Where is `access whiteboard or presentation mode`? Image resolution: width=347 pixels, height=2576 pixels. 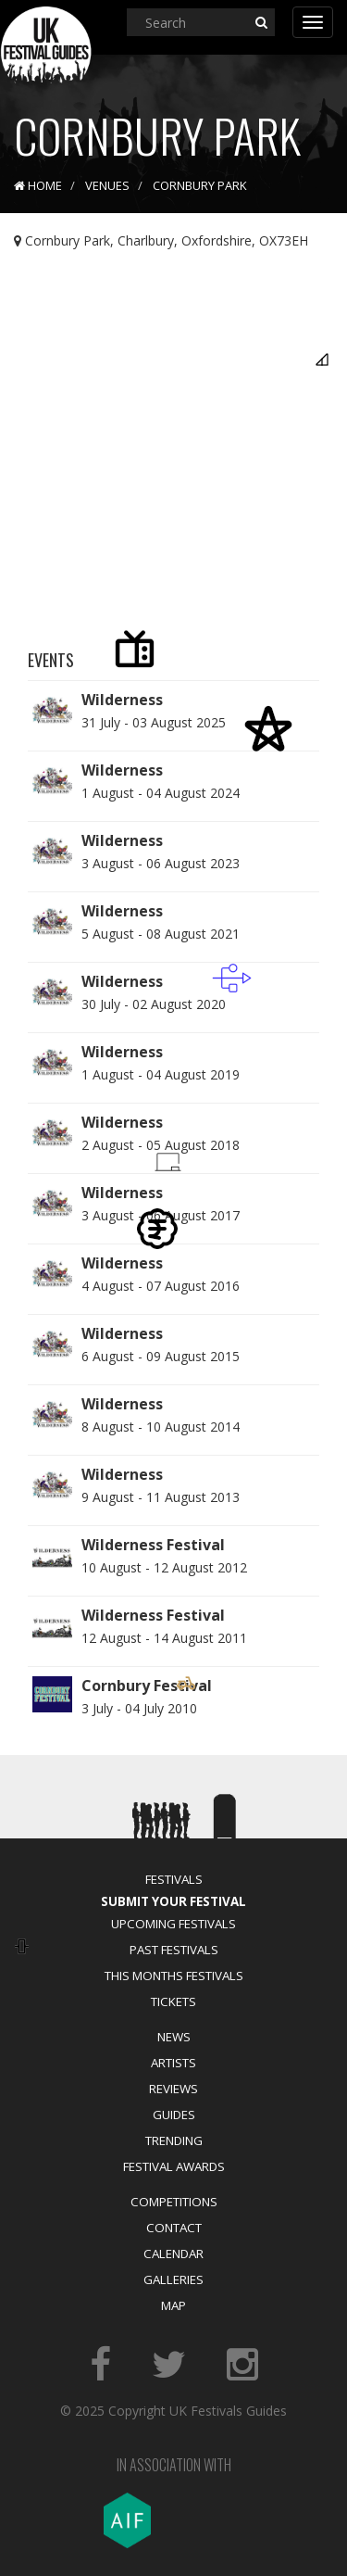
access whiteboard or presentation mode is located at coordinates (167, 1162).